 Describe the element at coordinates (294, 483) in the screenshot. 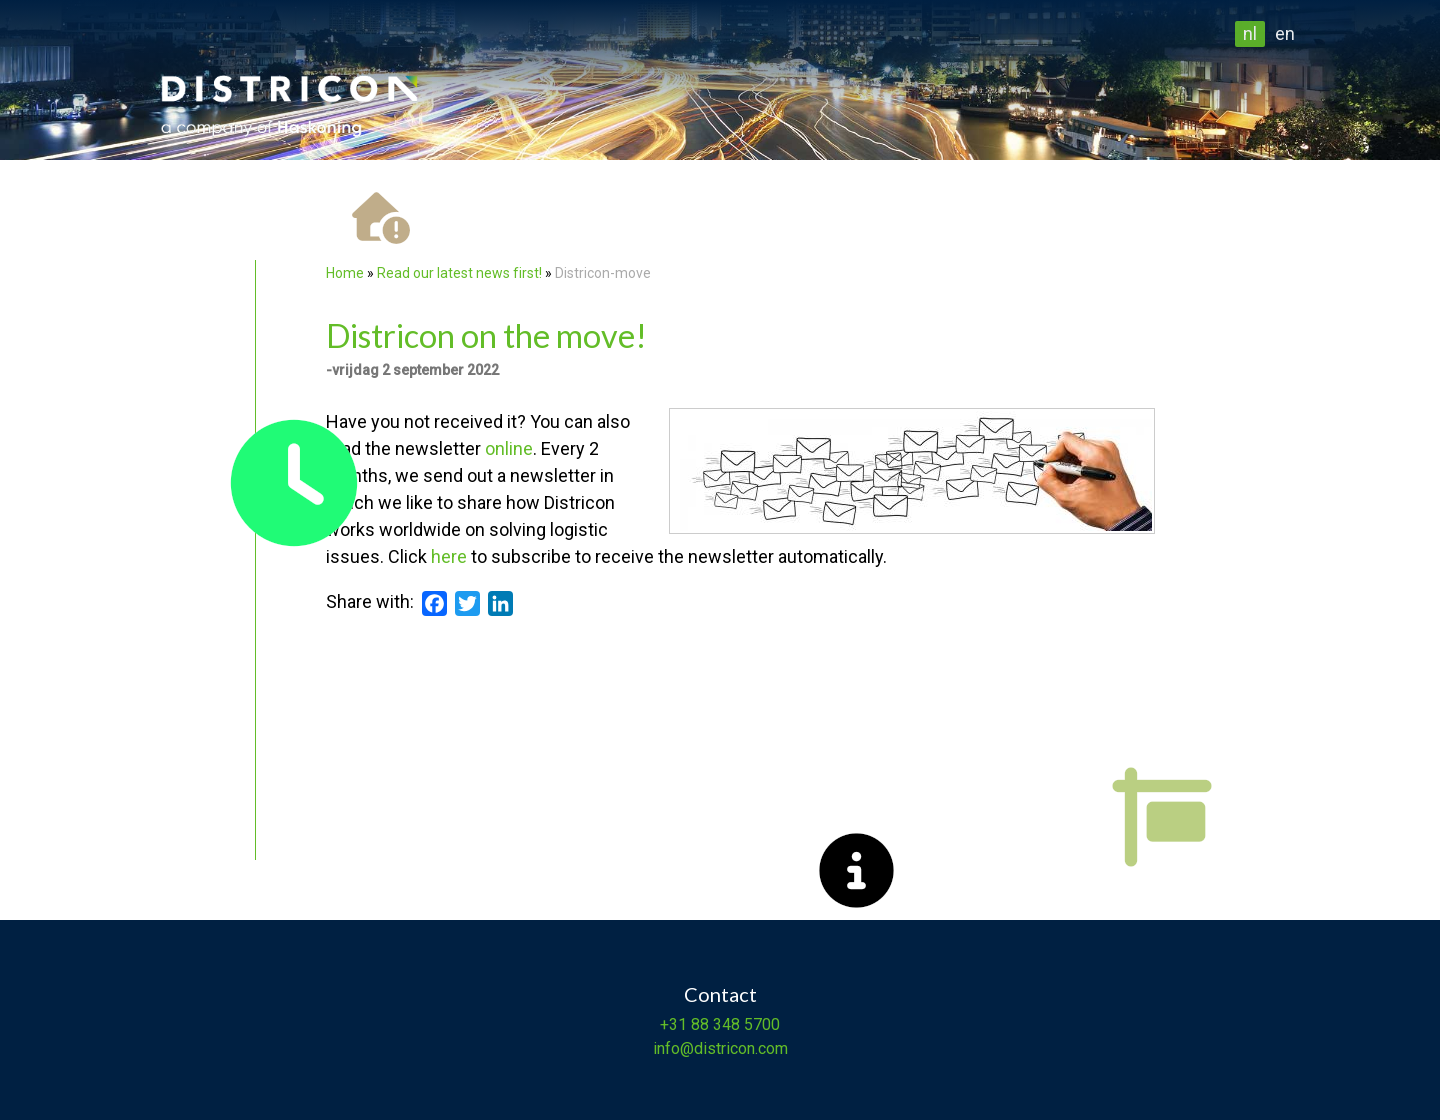

I see `view time or clock settings` at that location.